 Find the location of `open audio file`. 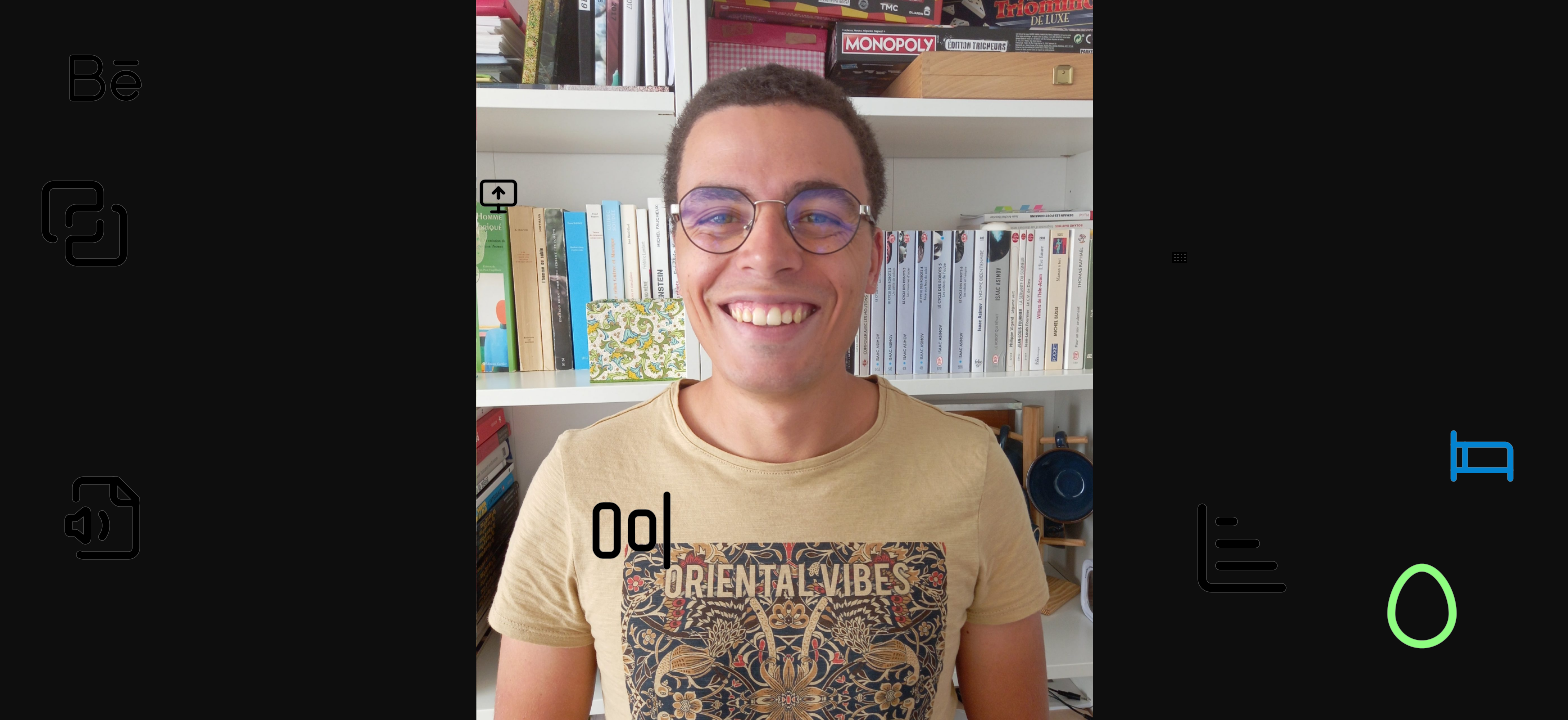

open audio file is located at coordinates (106, 518).